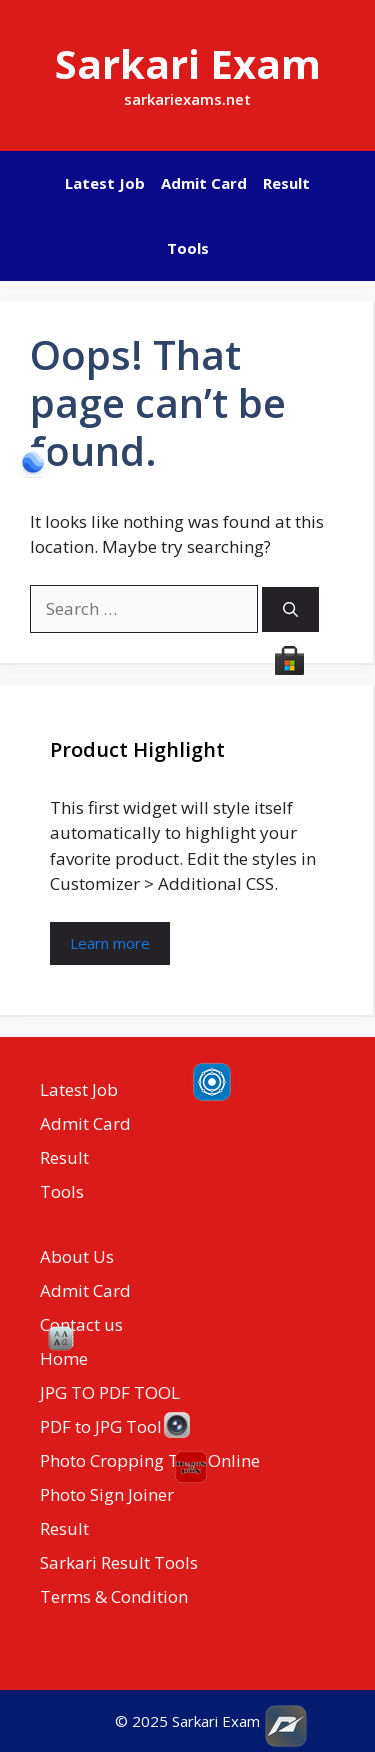  What do you see at coordinates (191, 1467) in the screenshot?
I see `launch Hearts of Iron game` at bounding box center [191, 1467].